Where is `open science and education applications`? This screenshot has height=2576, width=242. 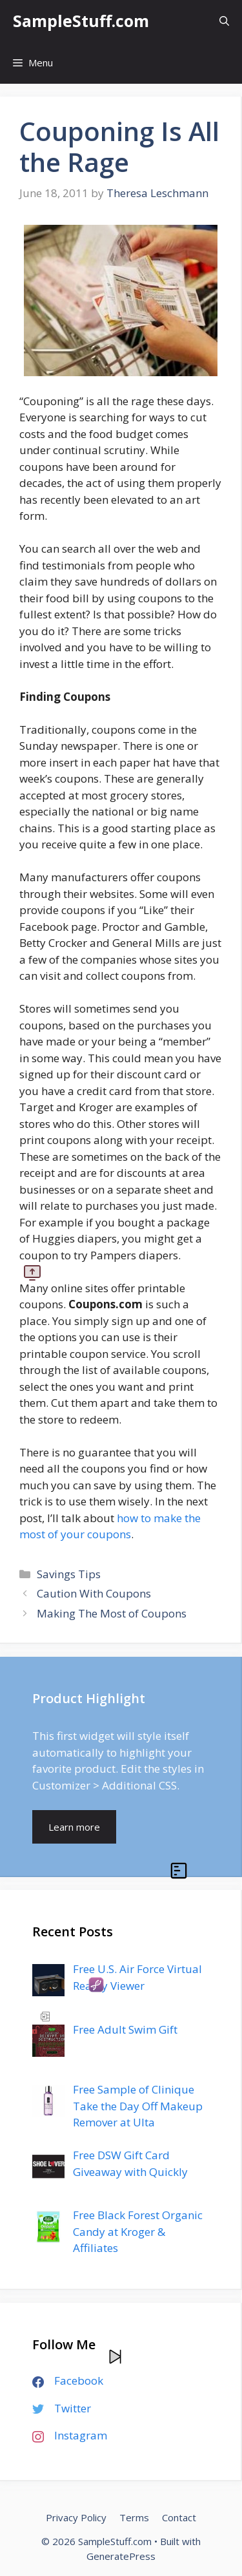 open science and education applications is located at coordinates (96, 1985).